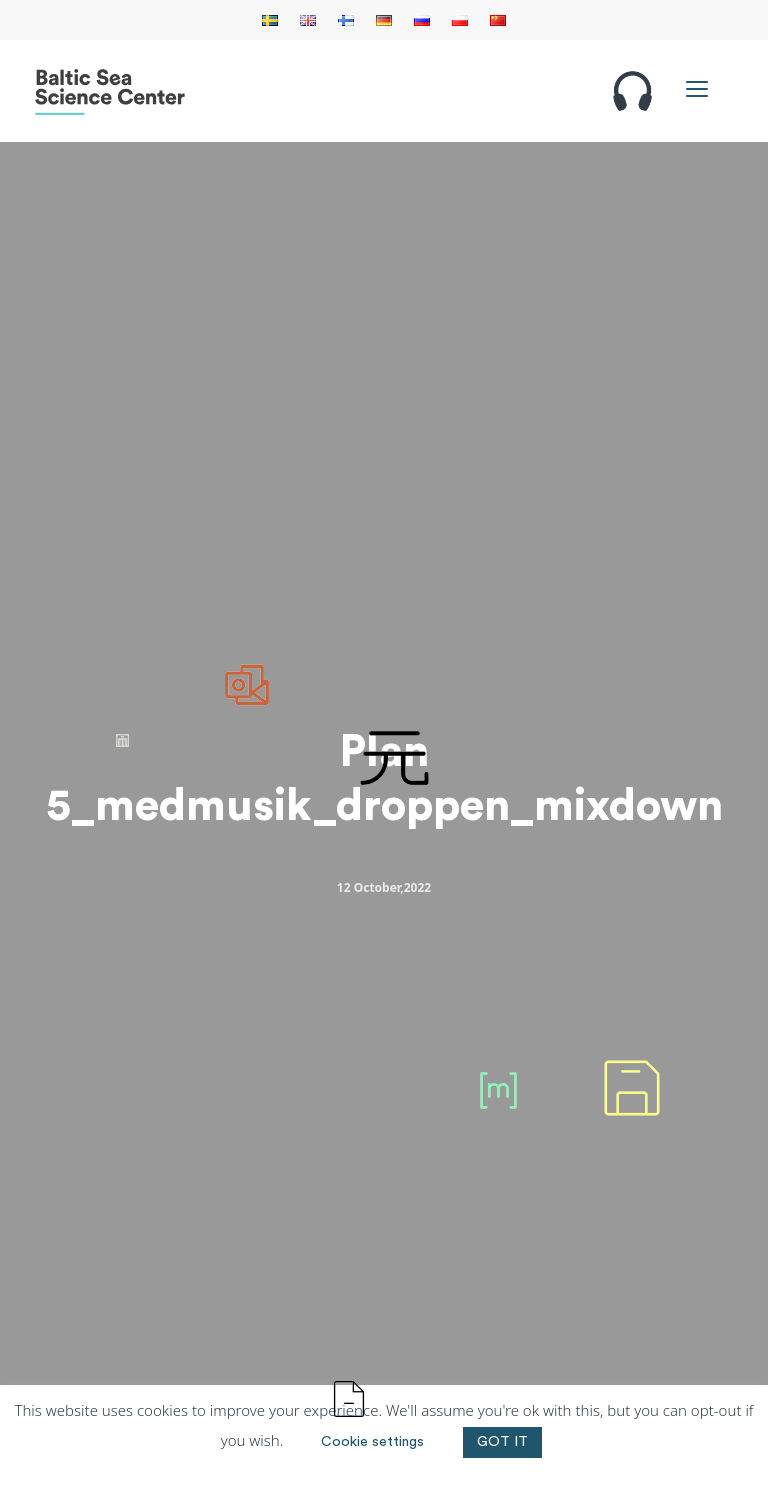 The height and width of the screenshot is (1499, 768). What do you see at coordinates (247, 685) in the screenshot?
I see `open Microsoft Outlook email` at bounding box center [247, 685].